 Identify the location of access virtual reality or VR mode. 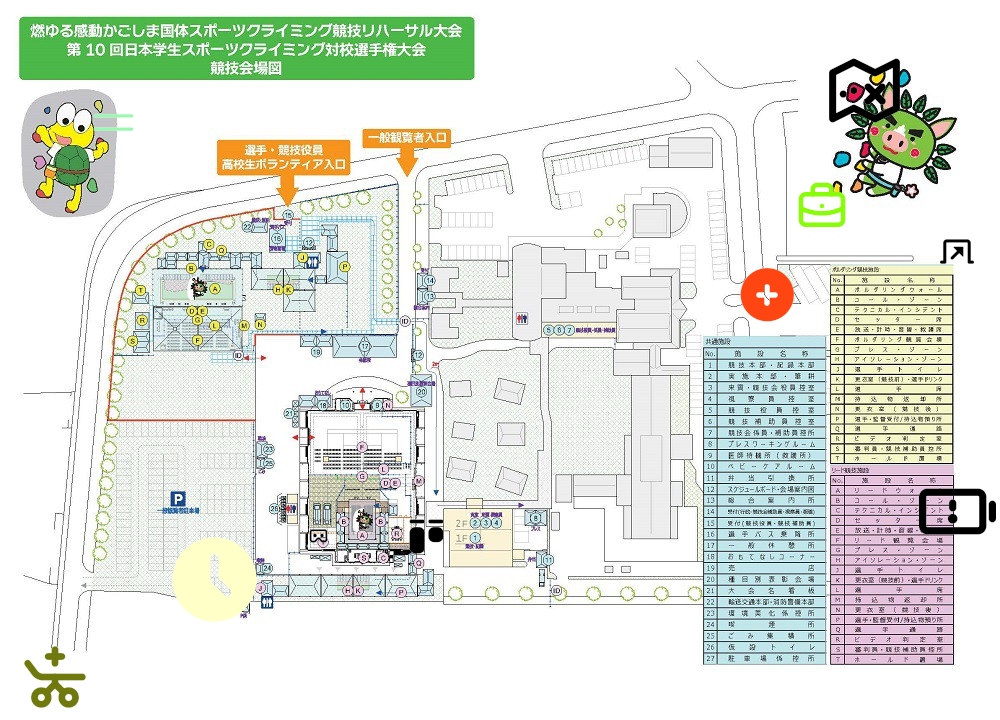
(318, 535).